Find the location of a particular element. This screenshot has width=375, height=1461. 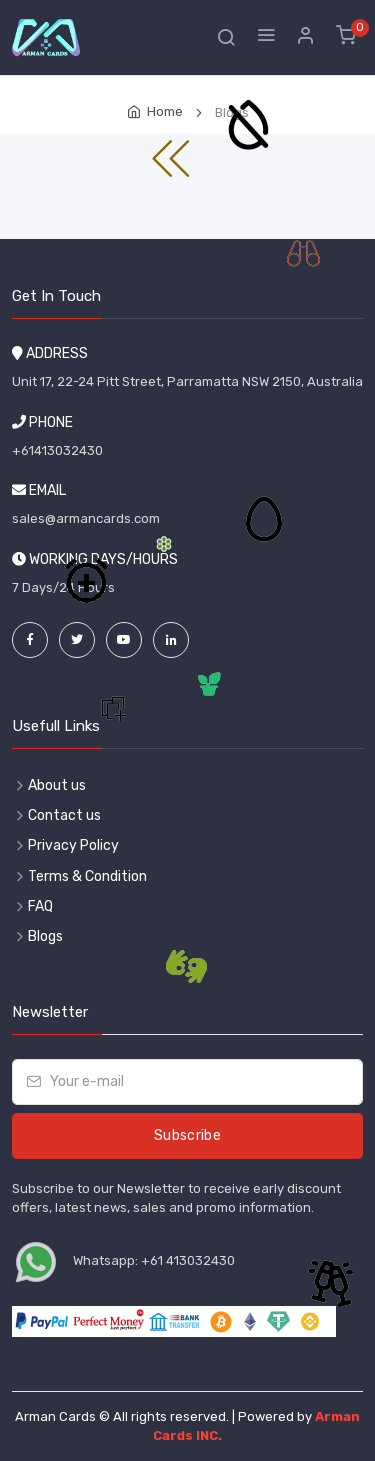

celebrate a milestone or achievement is located at coordinates (331, 1283).